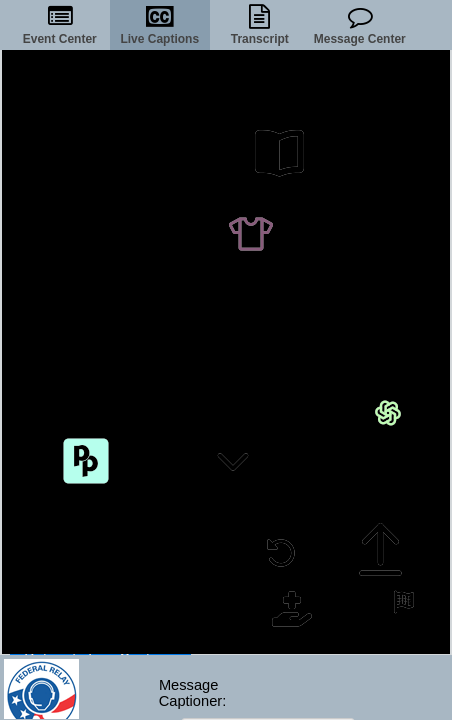  What do you see at coordinates (404, 602) in the screenshot?
I see `indicates completion or finish point` at bounding box center [404, 602].